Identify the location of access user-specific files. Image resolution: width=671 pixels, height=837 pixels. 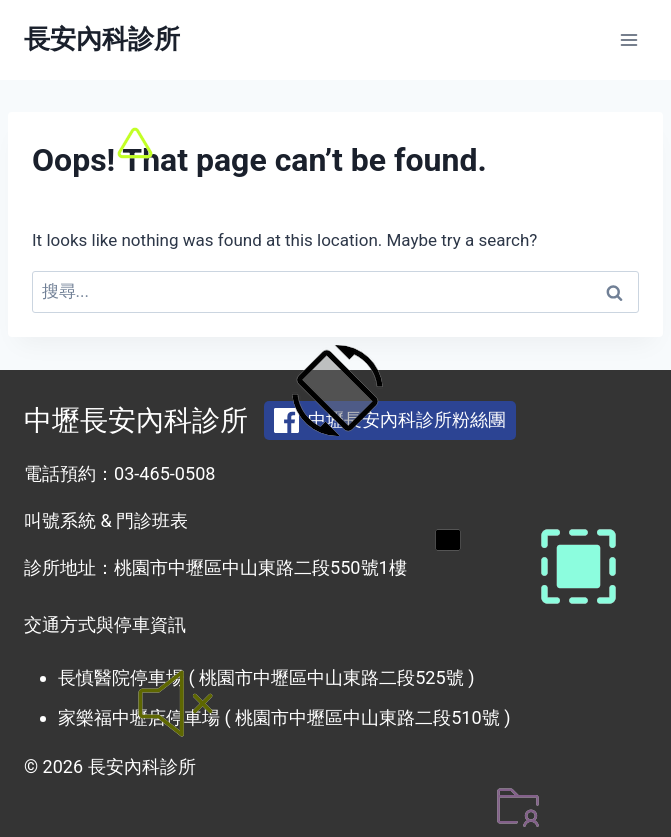
(518, 806).